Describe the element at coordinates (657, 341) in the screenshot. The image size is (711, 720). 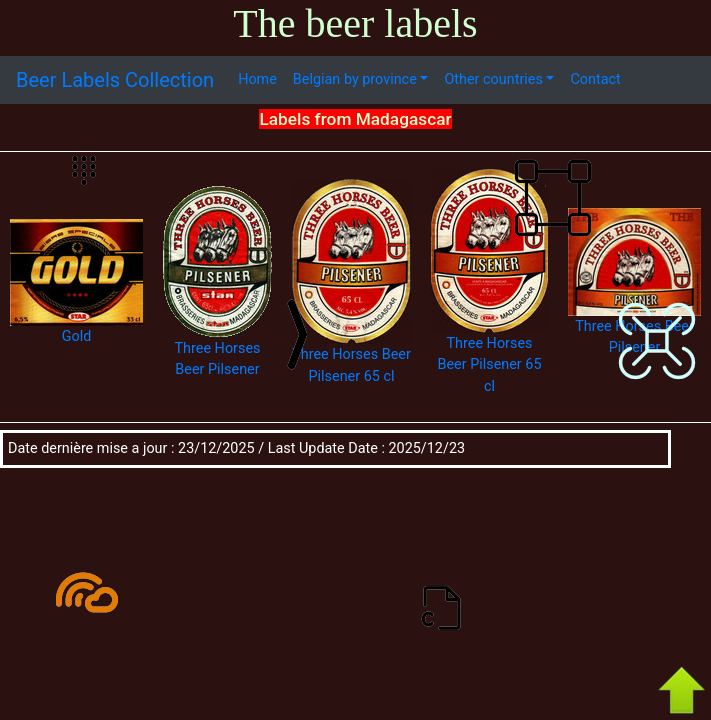
I see `access drone controls` at that location.